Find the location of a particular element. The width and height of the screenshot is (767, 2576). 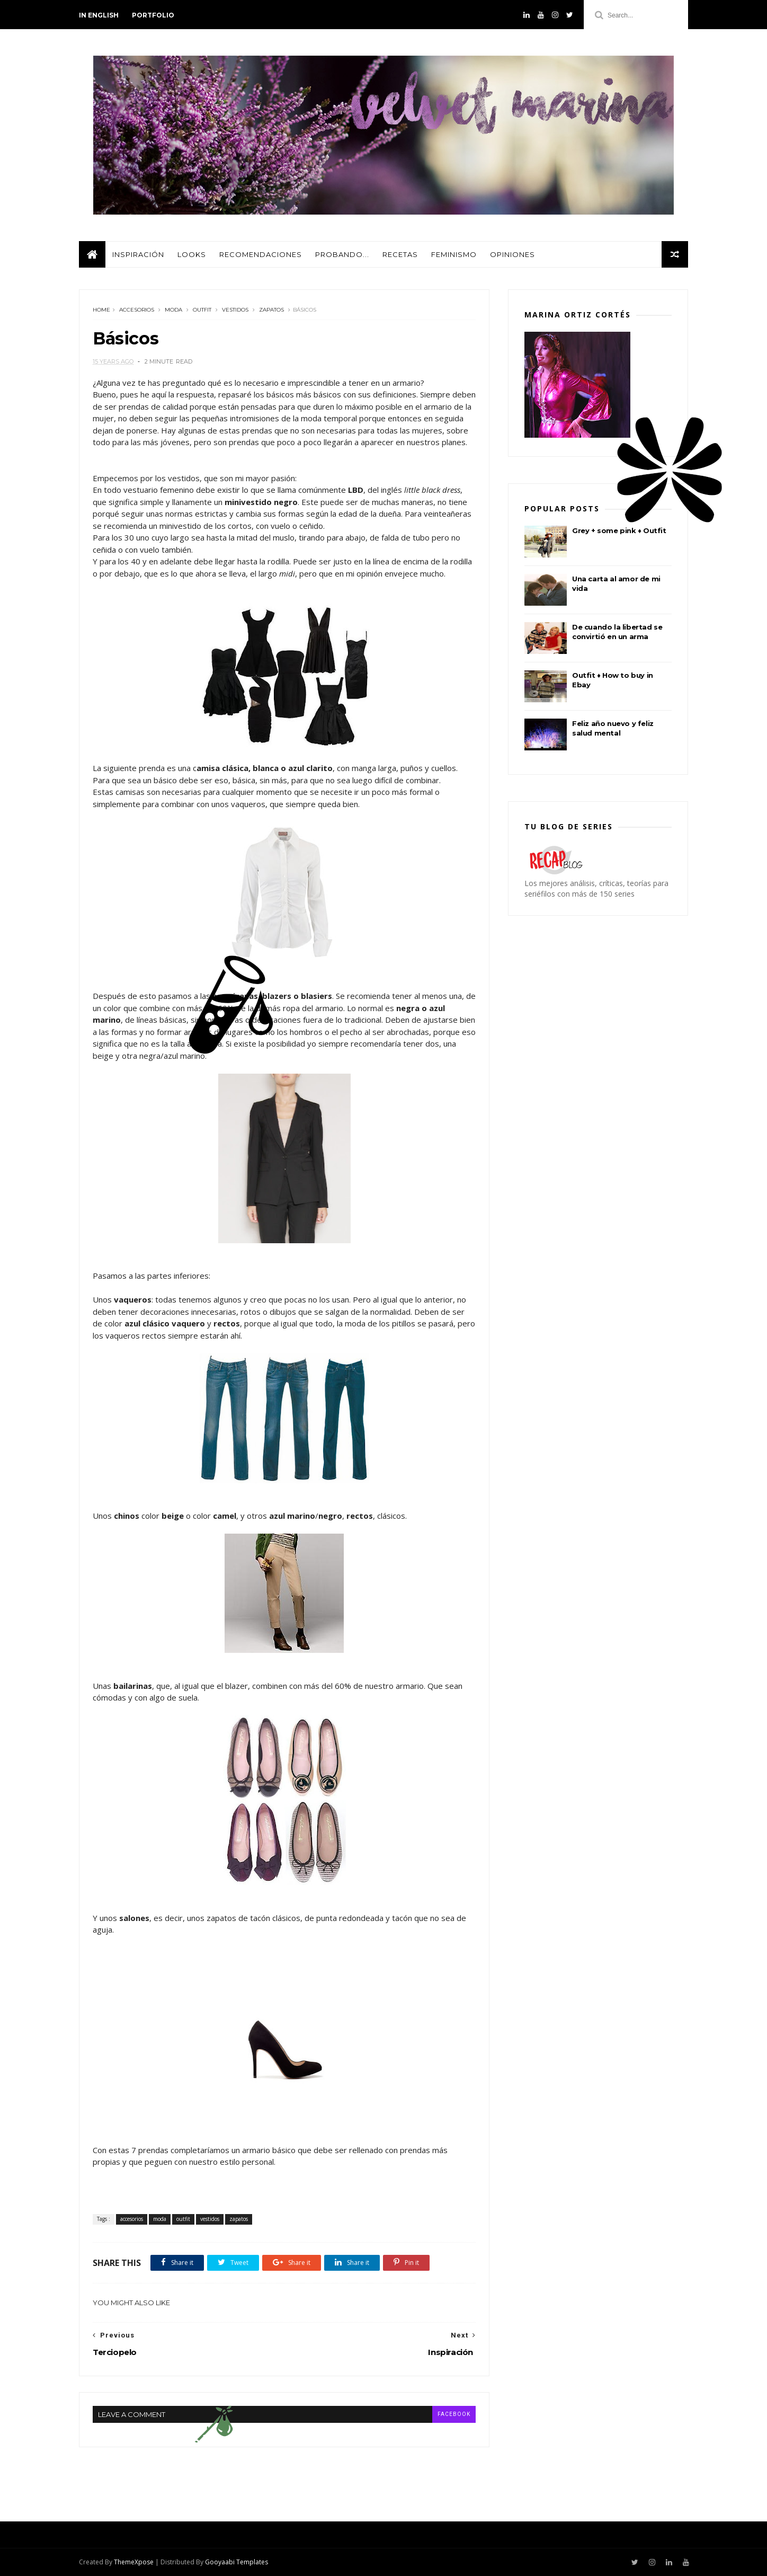

indicates a chemistry or alchemy feature is located at coordinates (227, 1005).